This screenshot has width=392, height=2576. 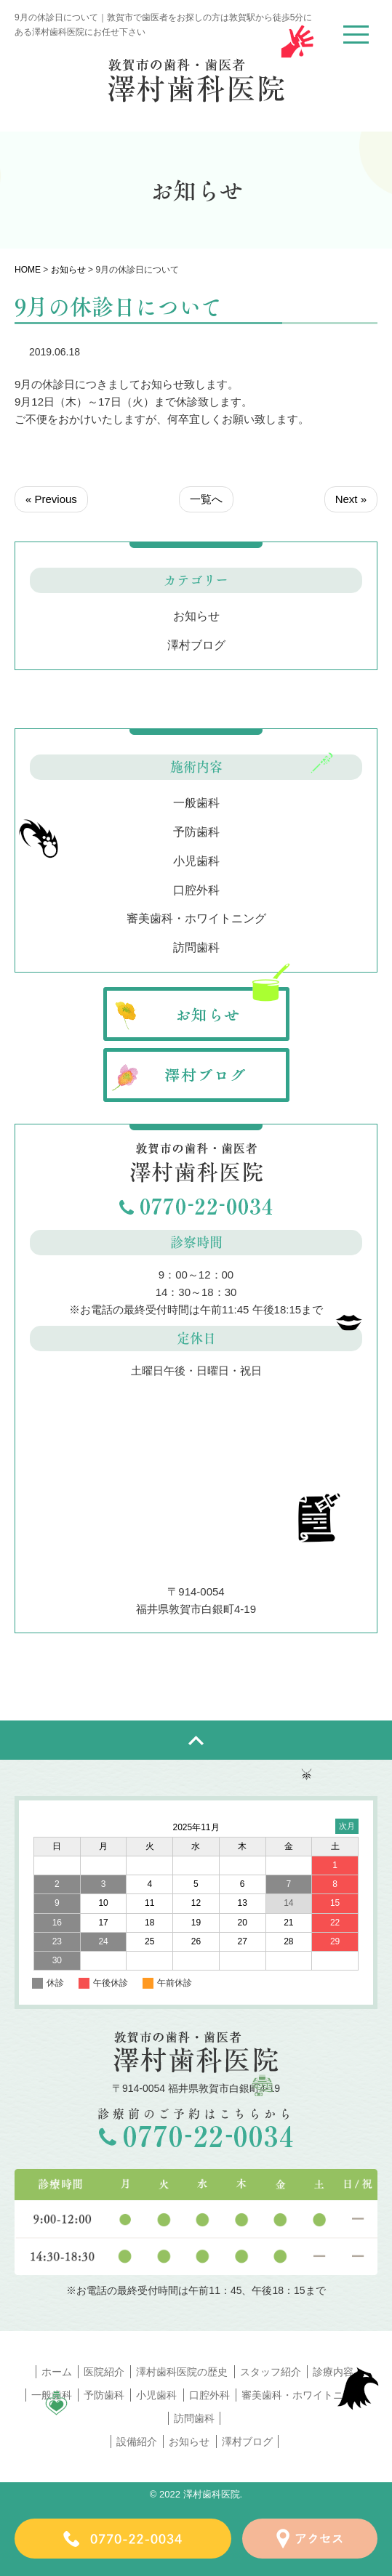 What do you see at coordinates (317, 1518) in the screenshot?
I see `pin or mark an important note` at bounding box center [317, 1518].